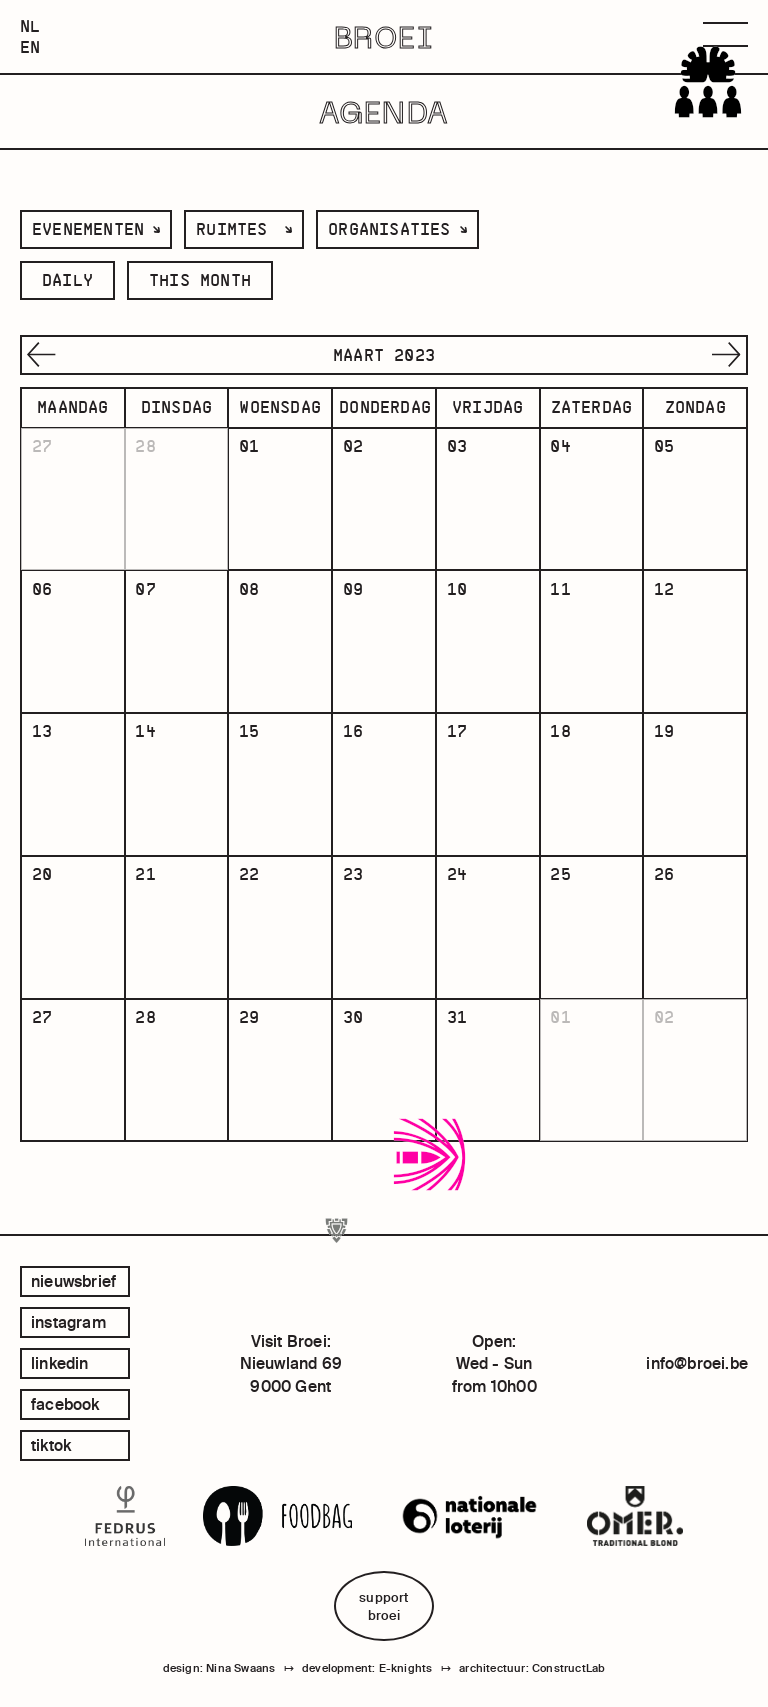  Describe the element at coordinates (336, 1230) in the screenshot. I see `indicates protected or secured content` at that location.